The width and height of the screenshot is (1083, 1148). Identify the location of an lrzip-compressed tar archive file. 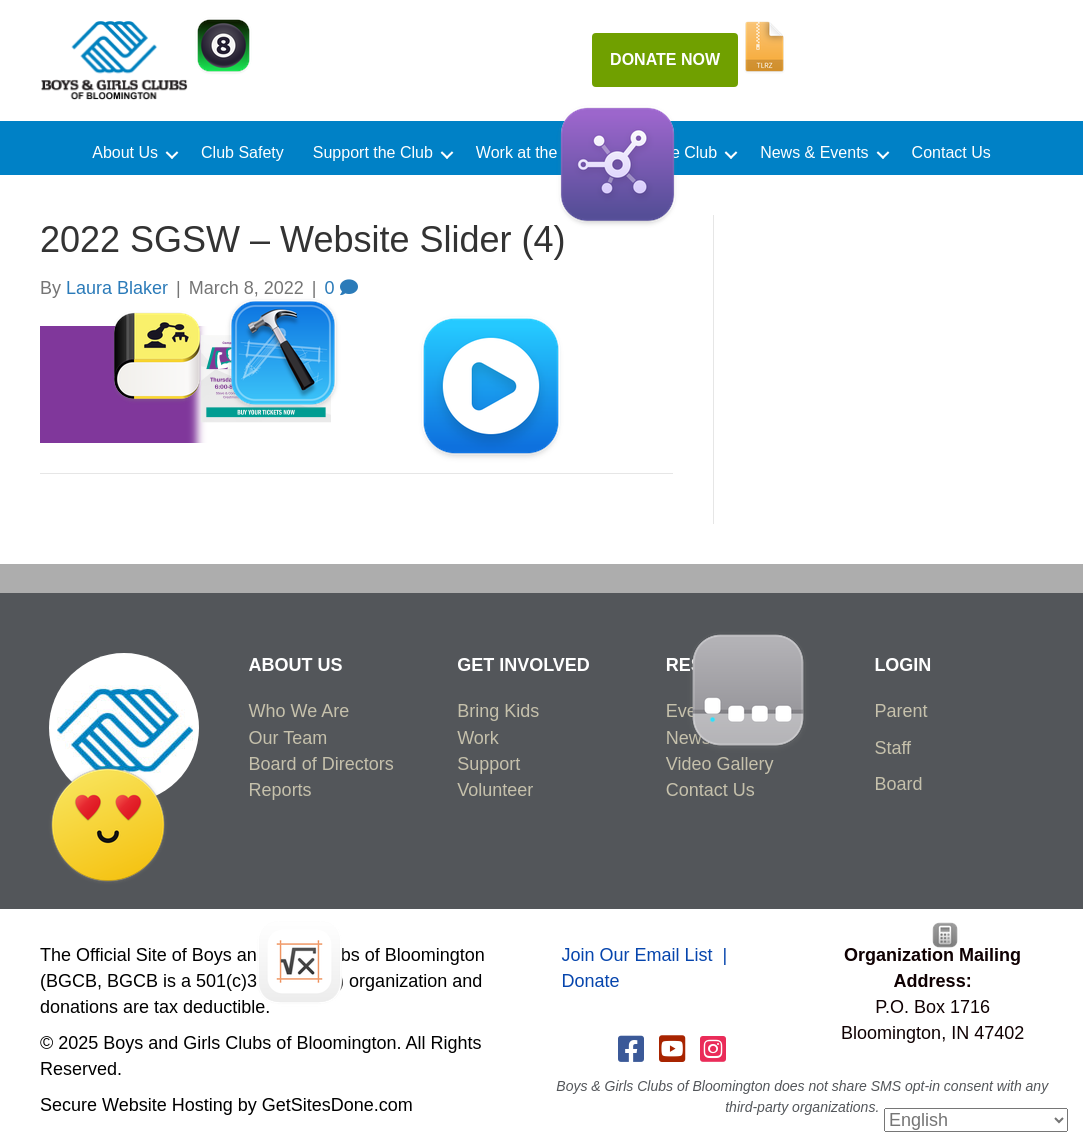
(764, 47).